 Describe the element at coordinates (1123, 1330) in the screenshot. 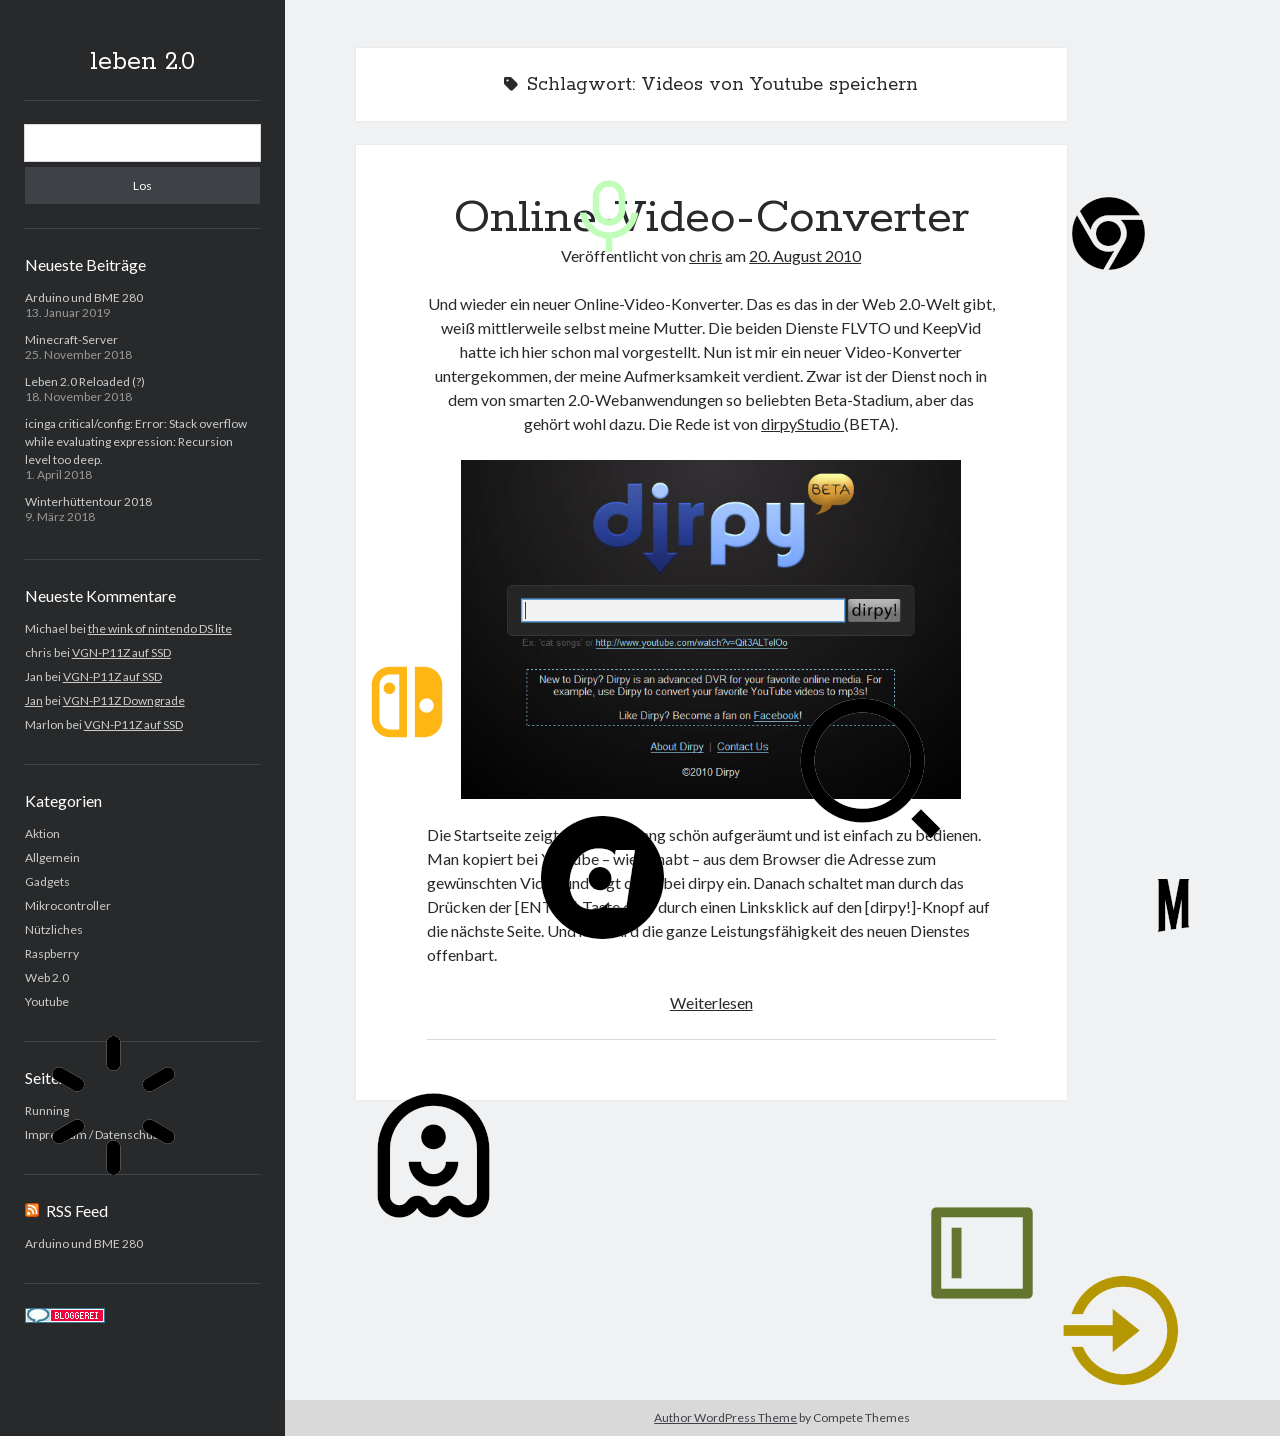

I see `log in to your account` at that location.